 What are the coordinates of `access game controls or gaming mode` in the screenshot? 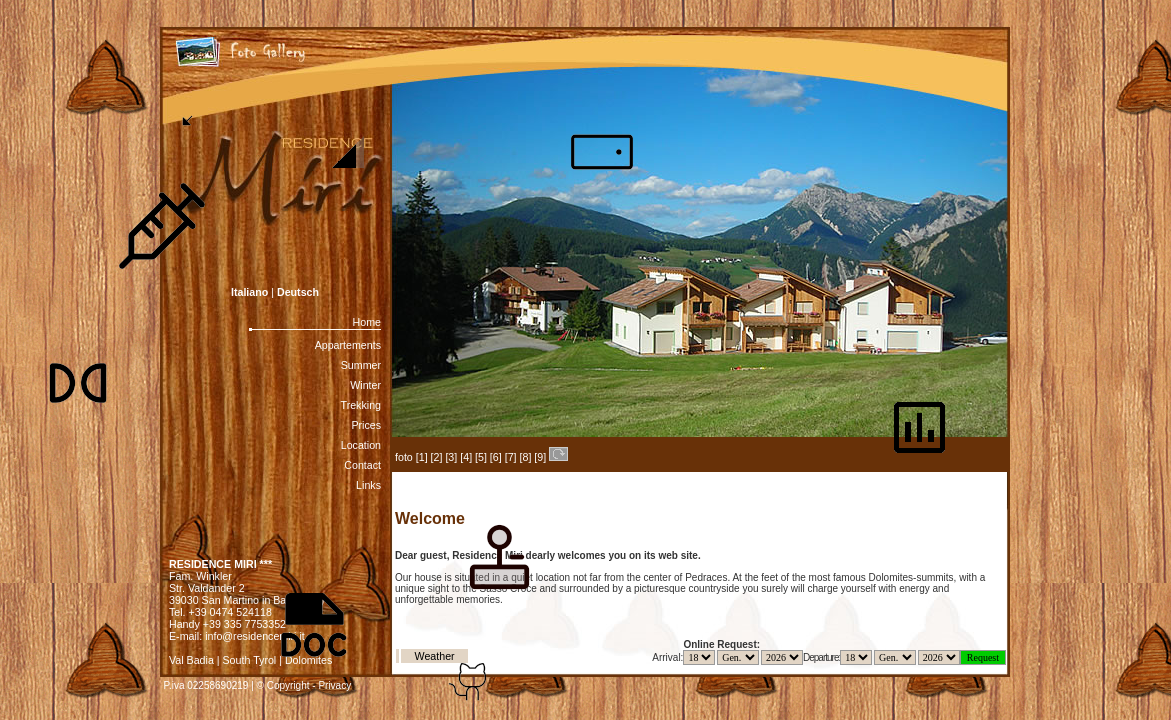 It's located at (499, 559).